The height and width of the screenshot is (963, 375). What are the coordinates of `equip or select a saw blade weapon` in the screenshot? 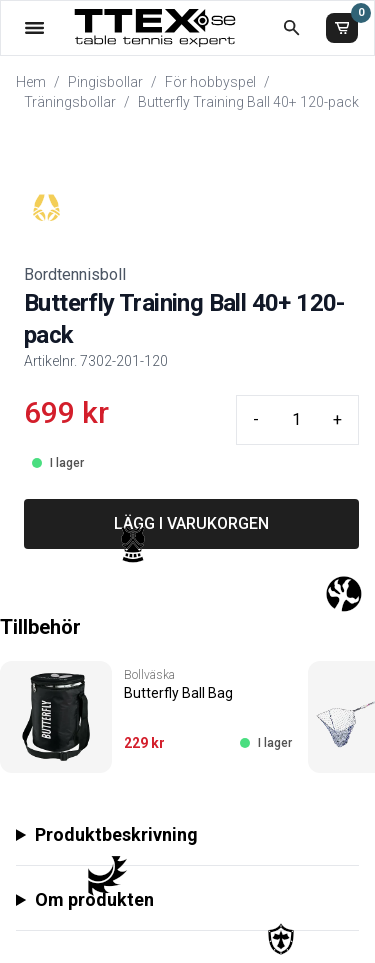 It's located at (108, 876).